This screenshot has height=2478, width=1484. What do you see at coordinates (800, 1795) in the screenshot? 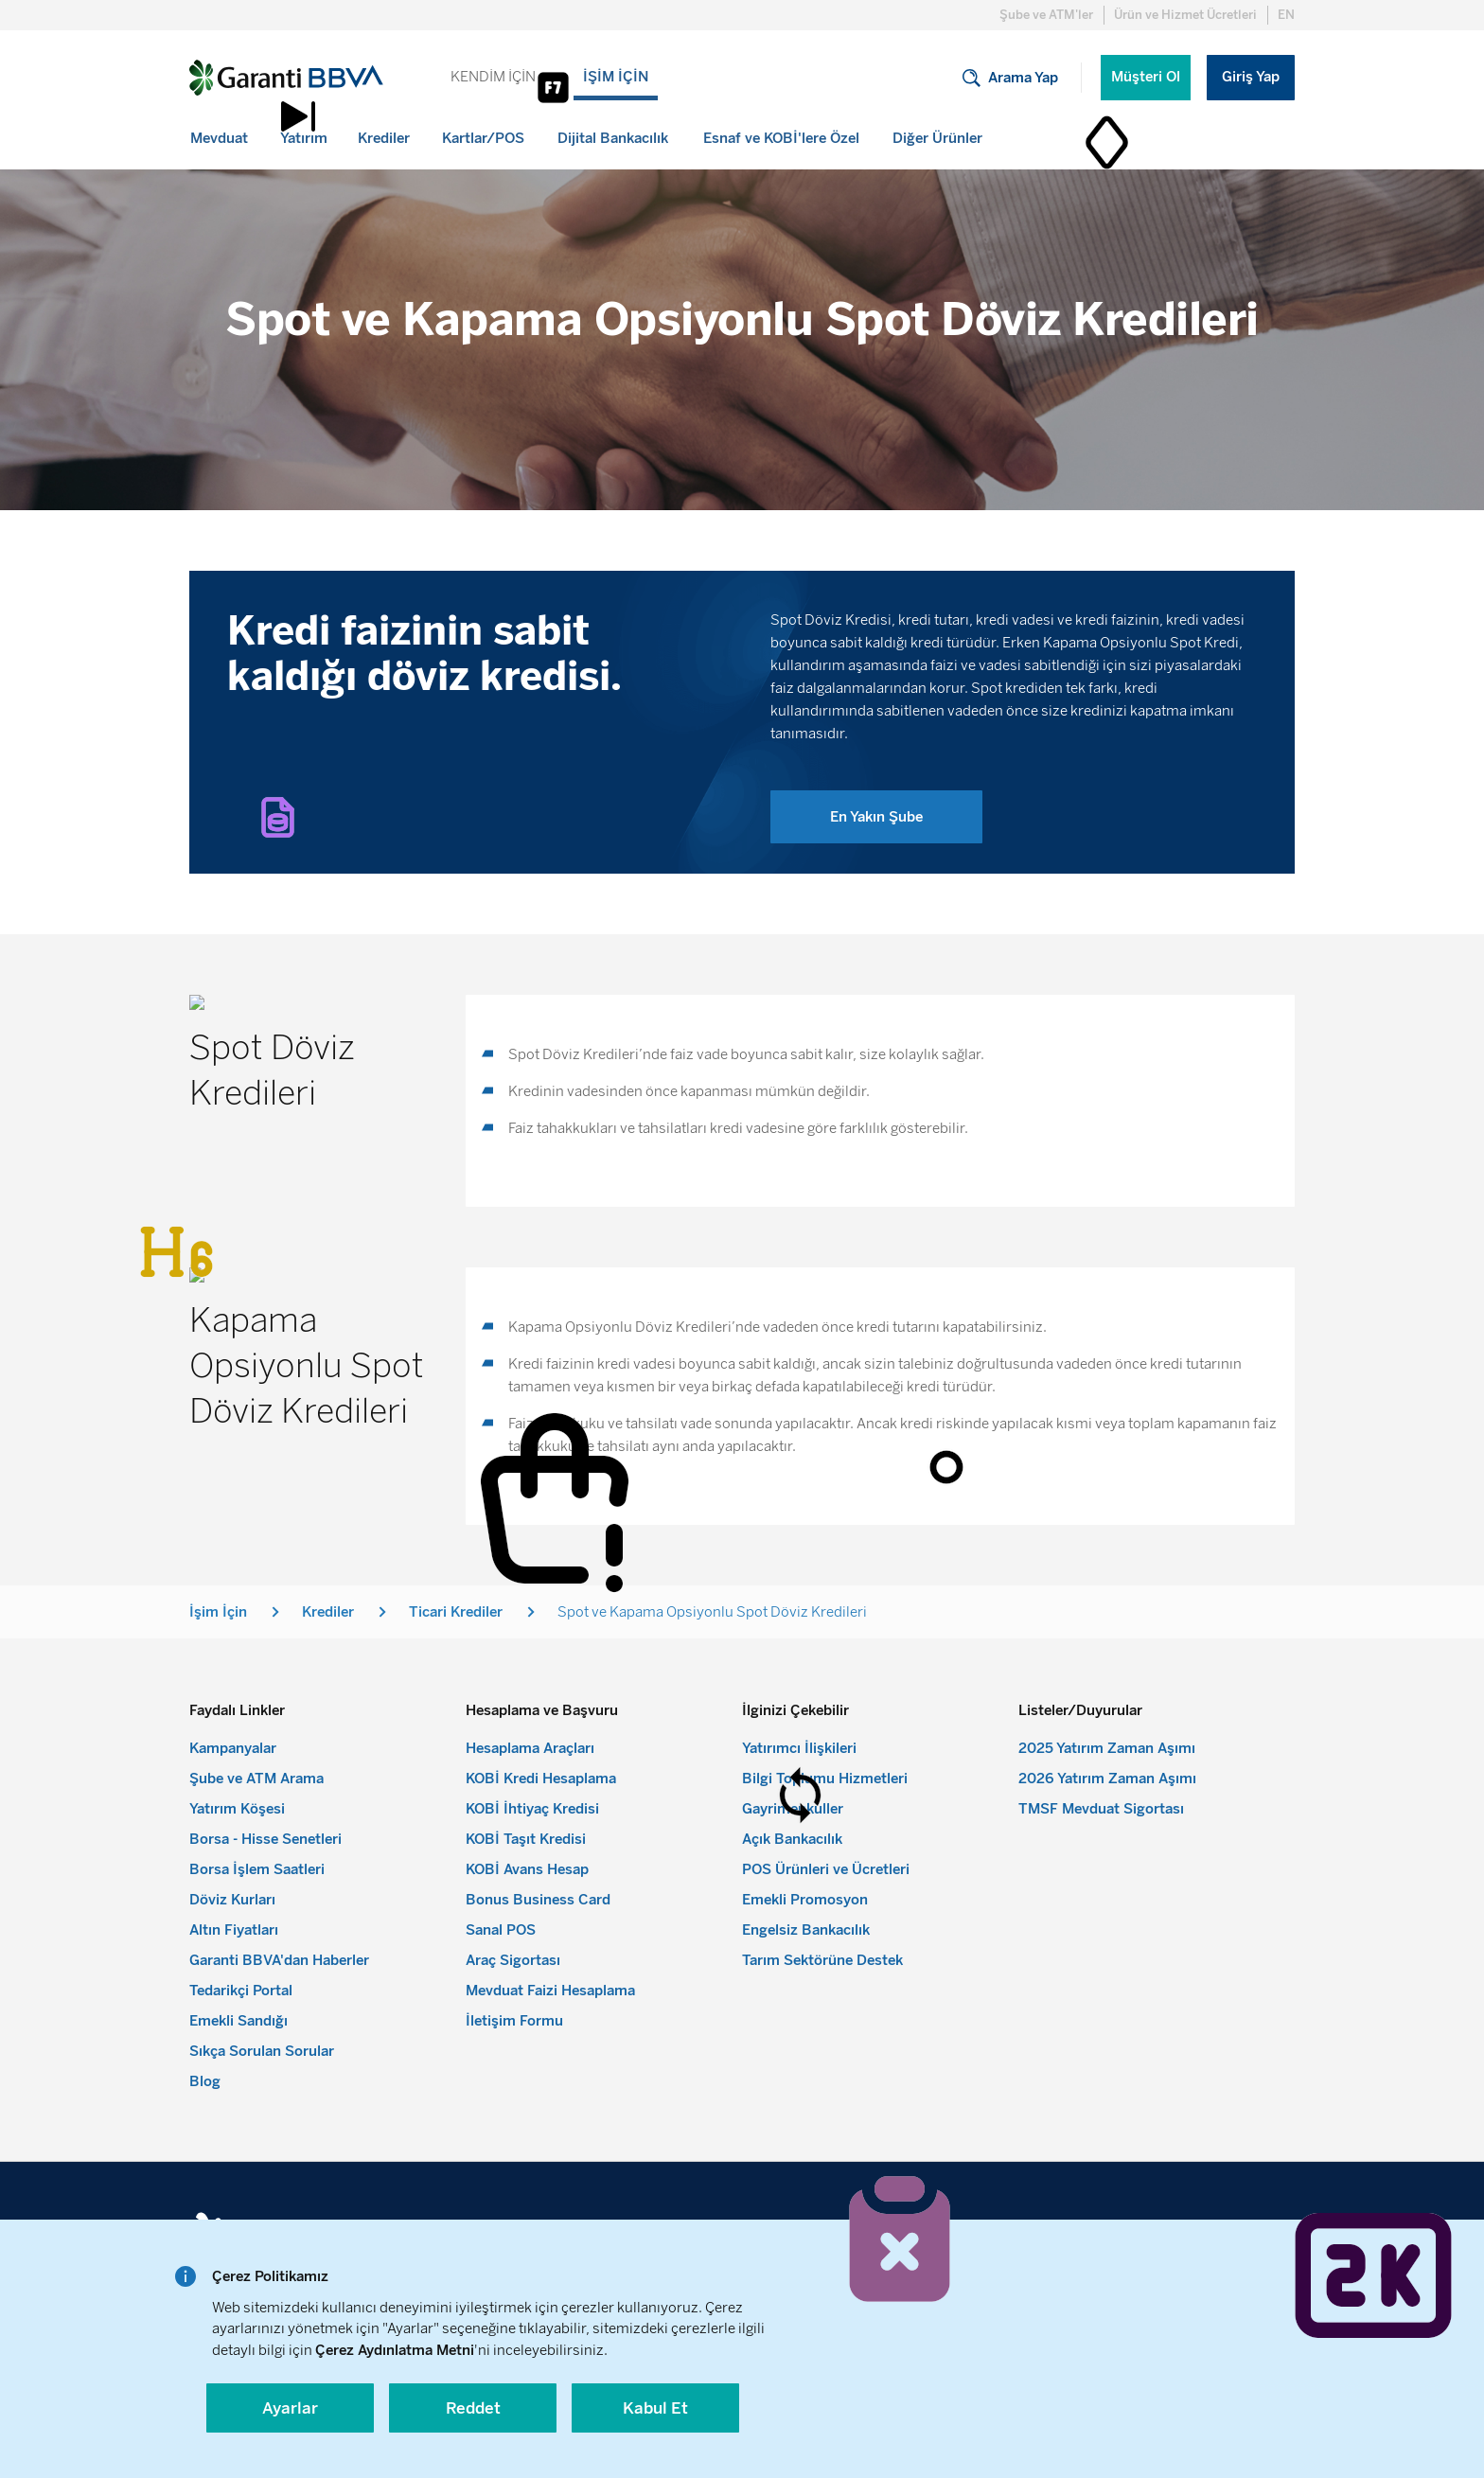
I see `sync data with server or cloud` at bounding box center [800, 1795].